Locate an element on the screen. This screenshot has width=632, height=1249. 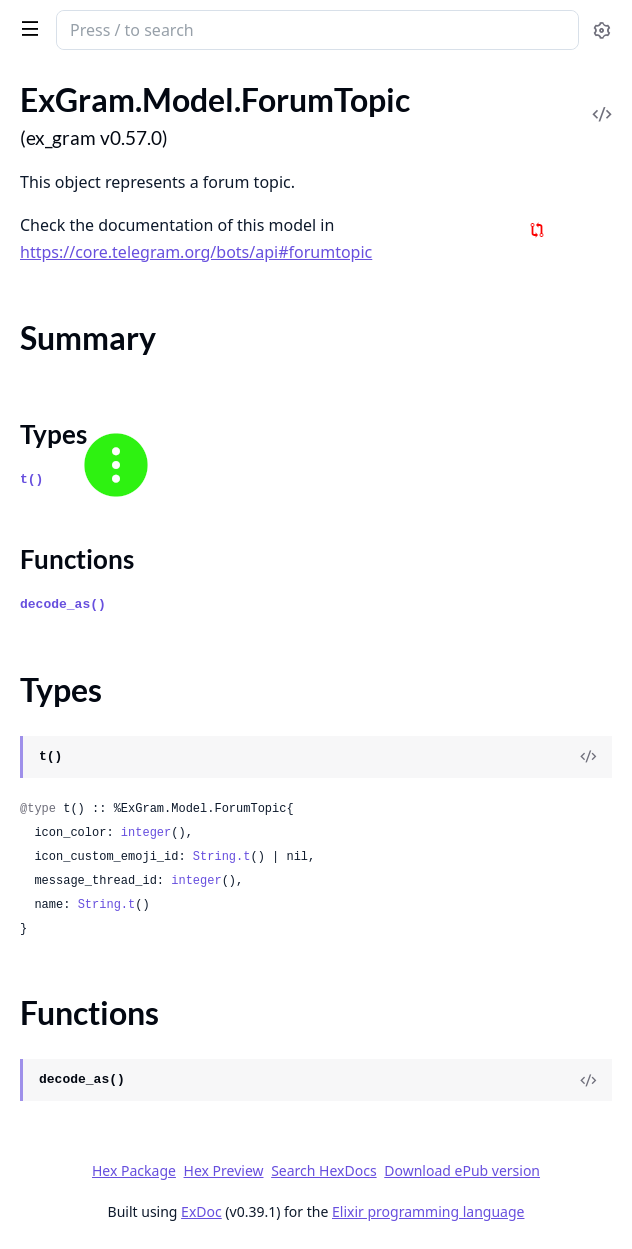
compare branches or commits in version control is located at coordinates (537, 230).